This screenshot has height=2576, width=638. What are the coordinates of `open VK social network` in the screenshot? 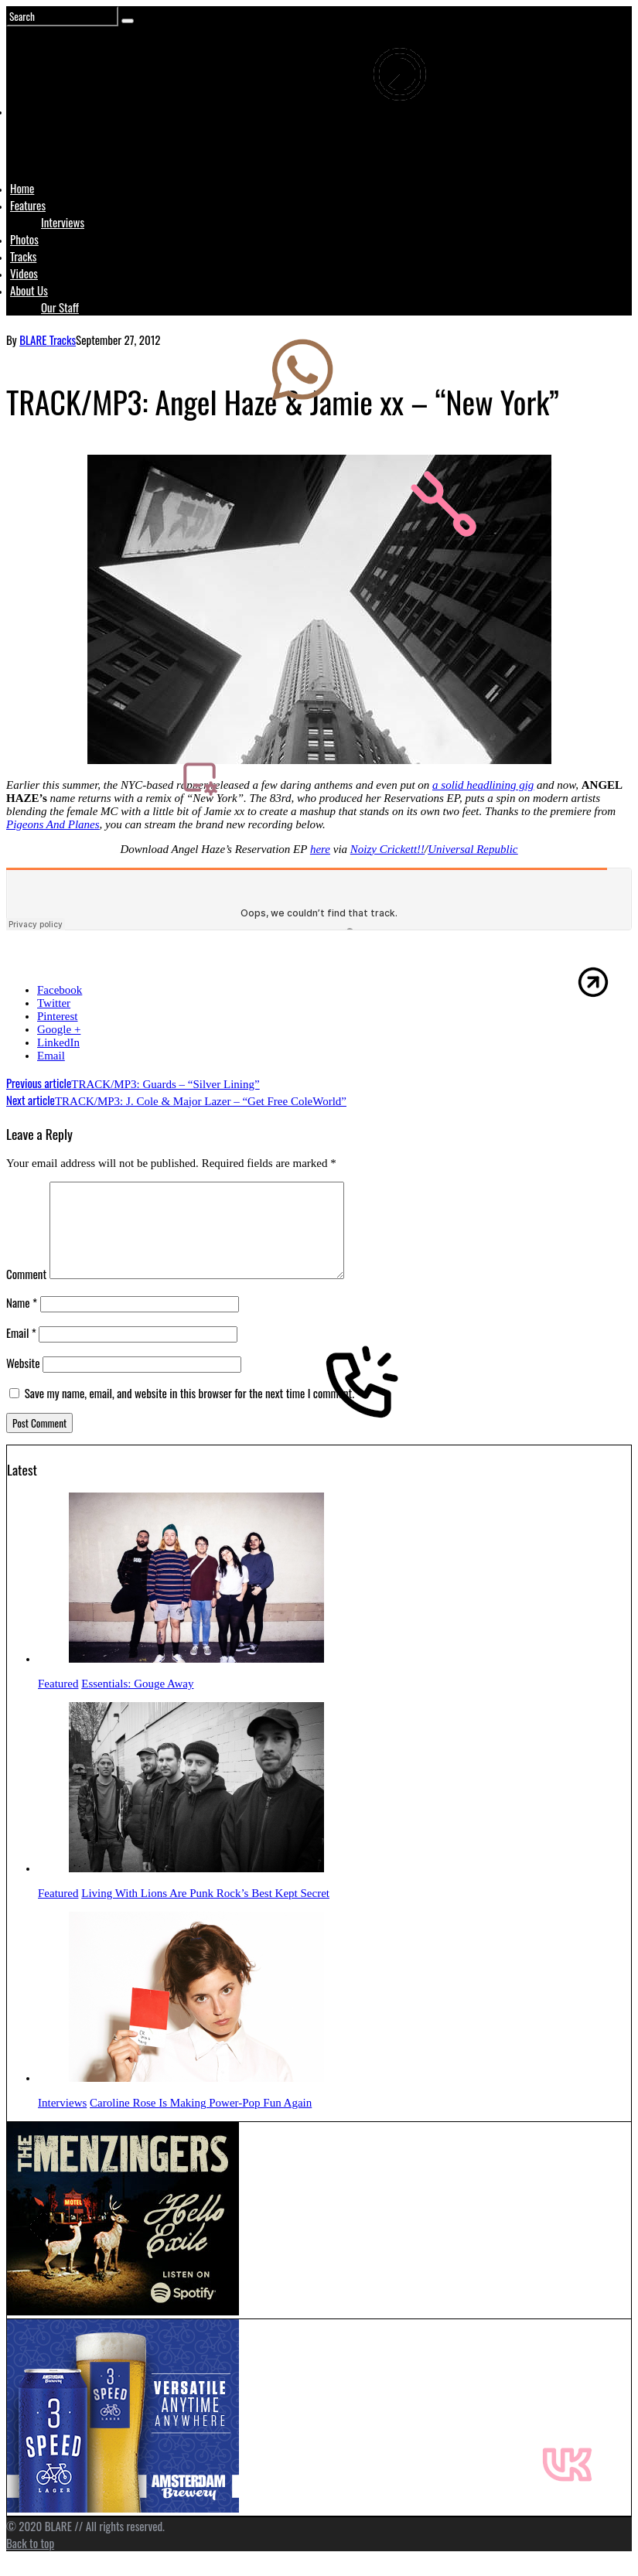 It's located at (567, 2463).